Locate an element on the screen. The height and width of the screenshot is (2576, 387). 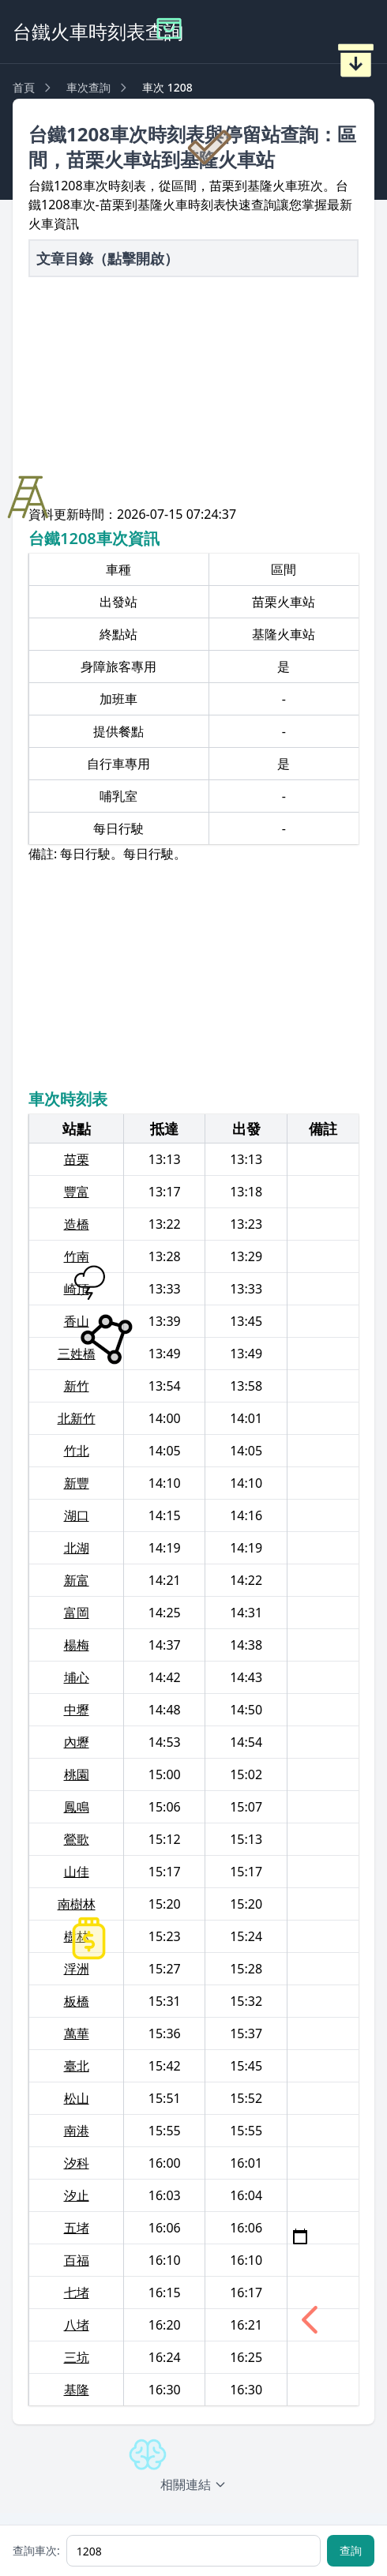
view your shopping bag is located at coordinates (169, 28).